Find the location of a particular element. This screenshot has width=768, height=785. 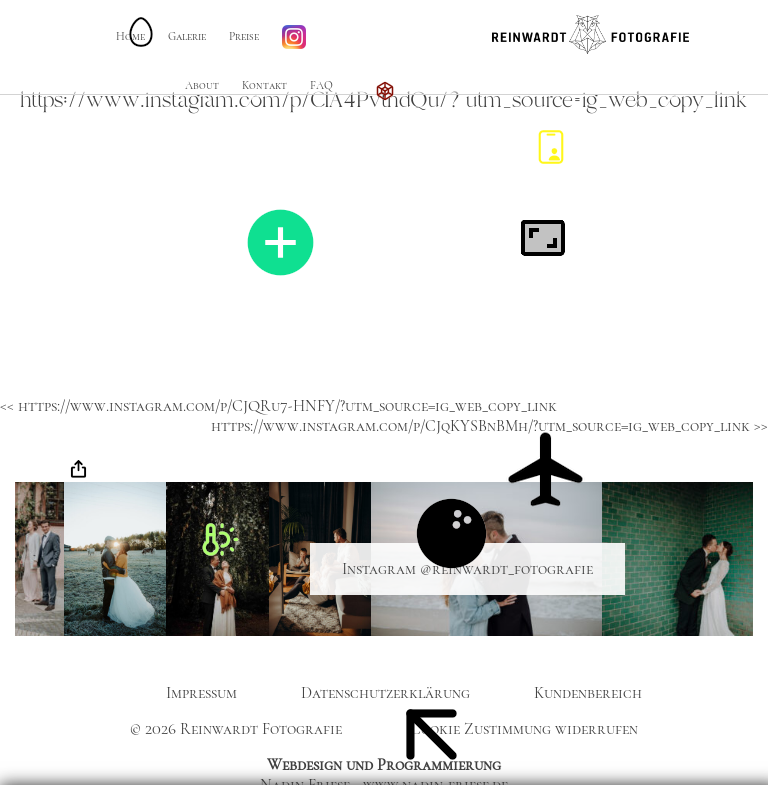

adjust aspect ratio settings is located at coordinates (543, 238).